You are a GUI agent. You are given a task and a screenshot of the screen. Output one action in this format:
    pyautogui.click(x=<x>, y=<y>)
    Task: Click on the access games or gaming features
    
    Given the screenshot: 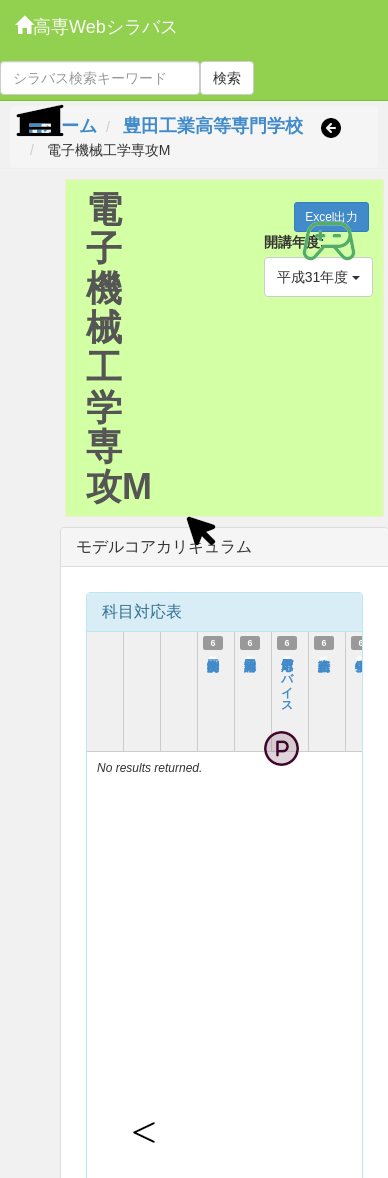 What is the action you would take?
    pyautogui.click(x=329, y=241)
    